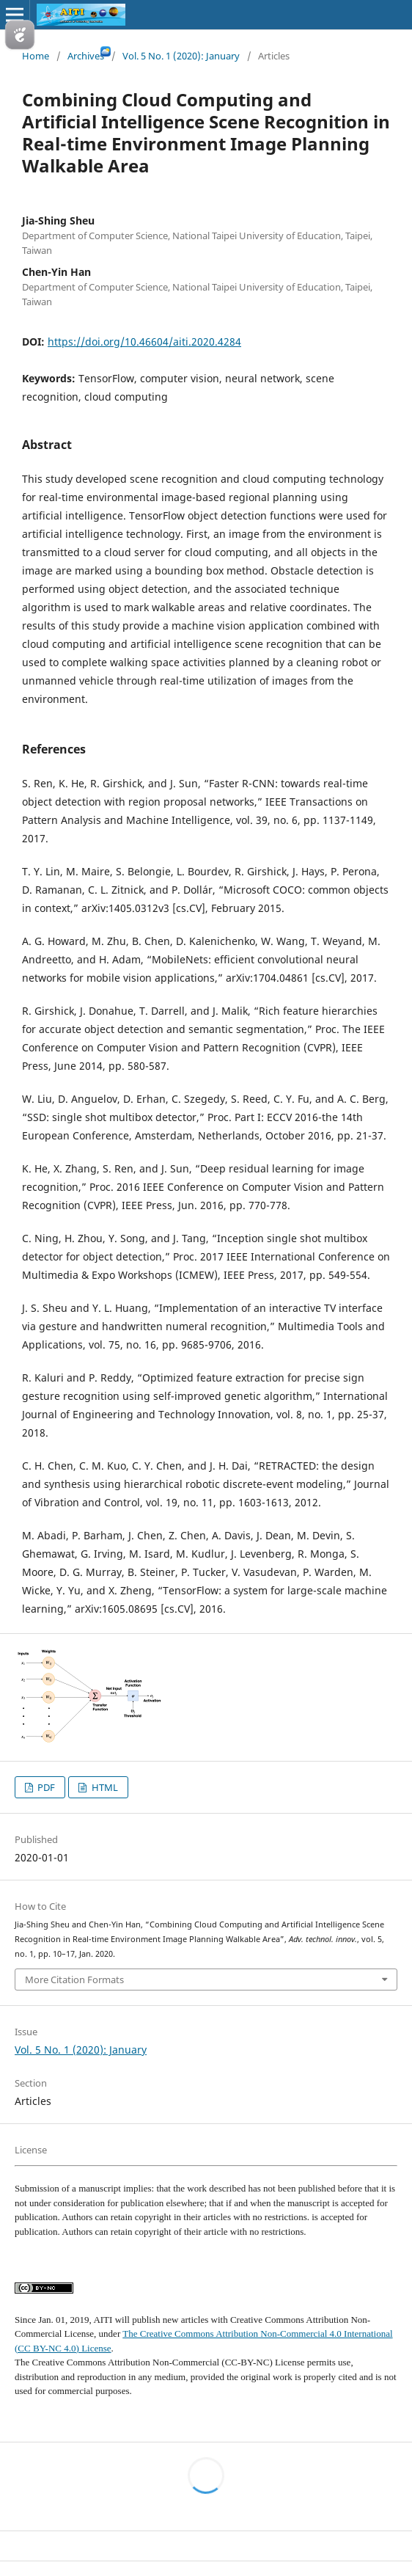 Image resolution: width=412 pixels, height=2576 pixels. I want to click on open the weather app, so click(106, 51).